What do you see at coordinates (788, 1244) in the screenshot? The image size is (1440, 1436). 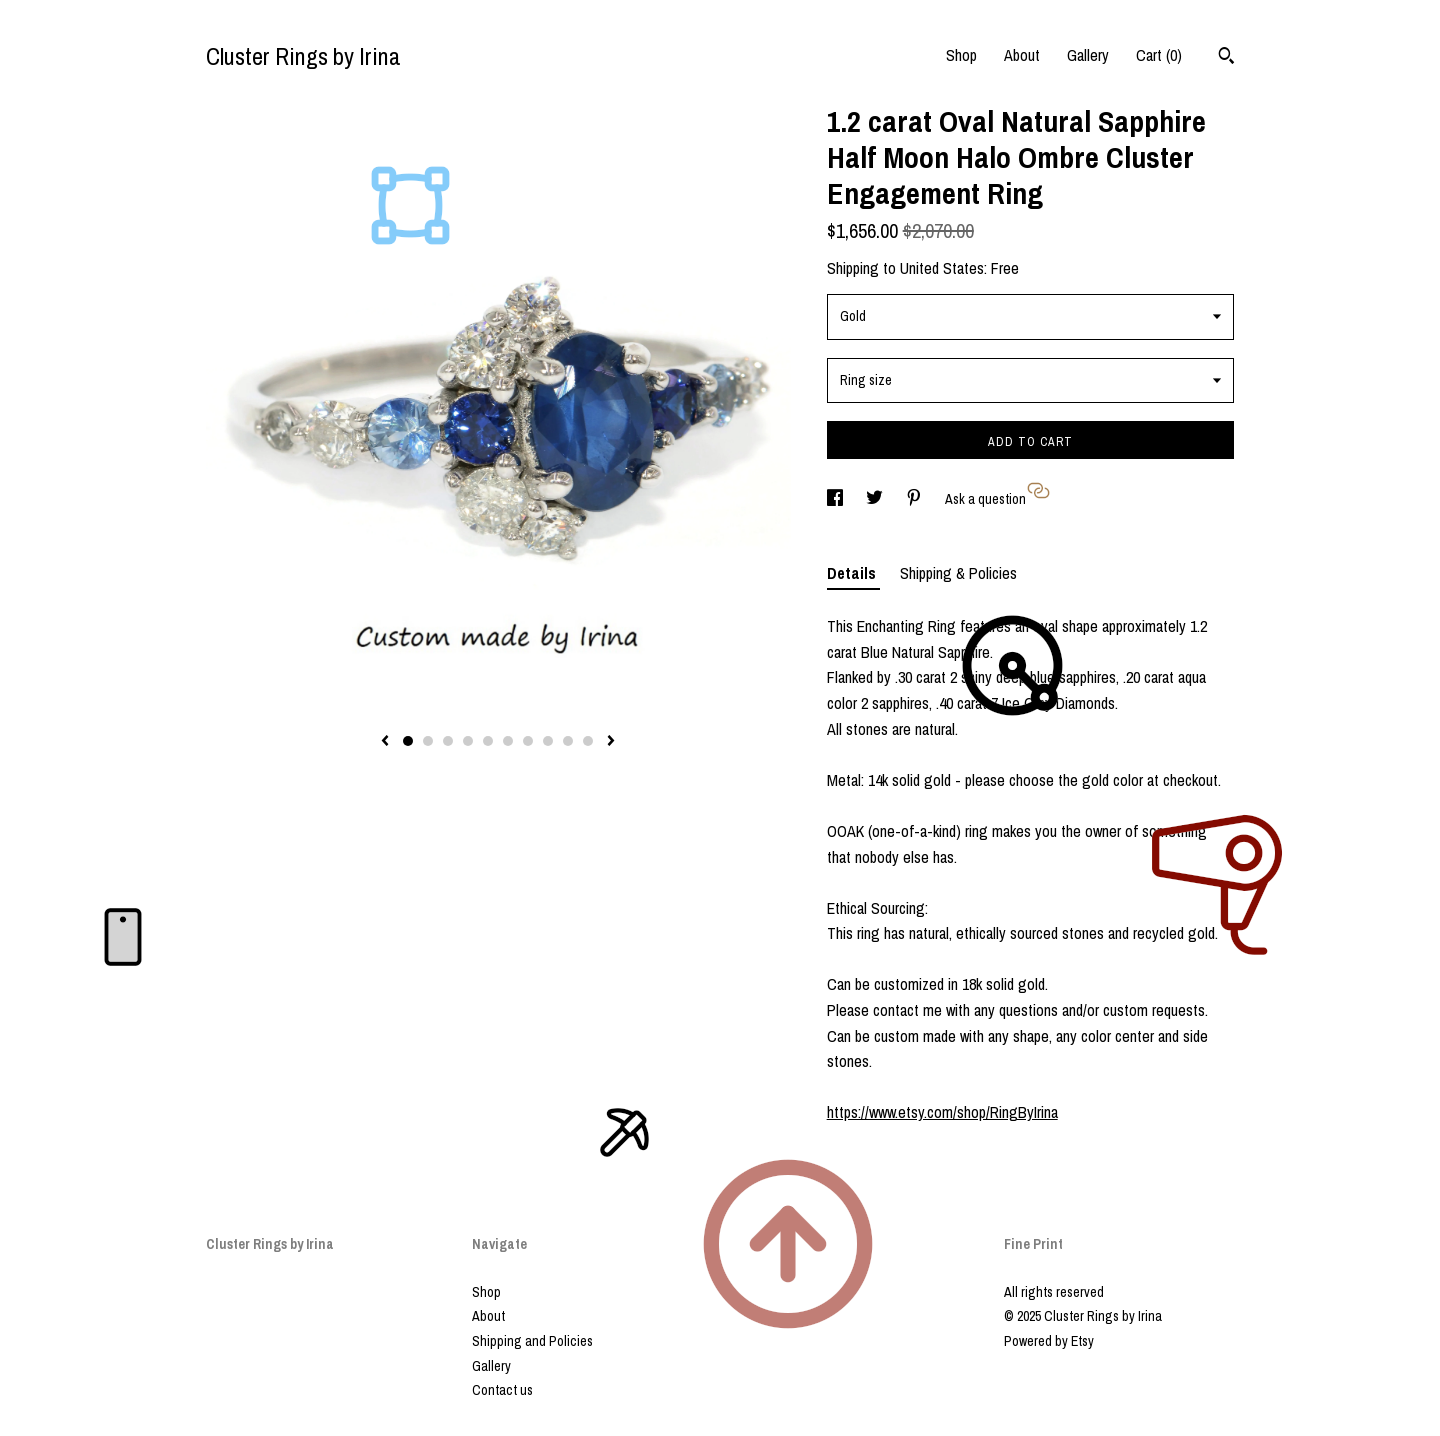 I see `scroll to top of page` at bounding box center [788, 1244].